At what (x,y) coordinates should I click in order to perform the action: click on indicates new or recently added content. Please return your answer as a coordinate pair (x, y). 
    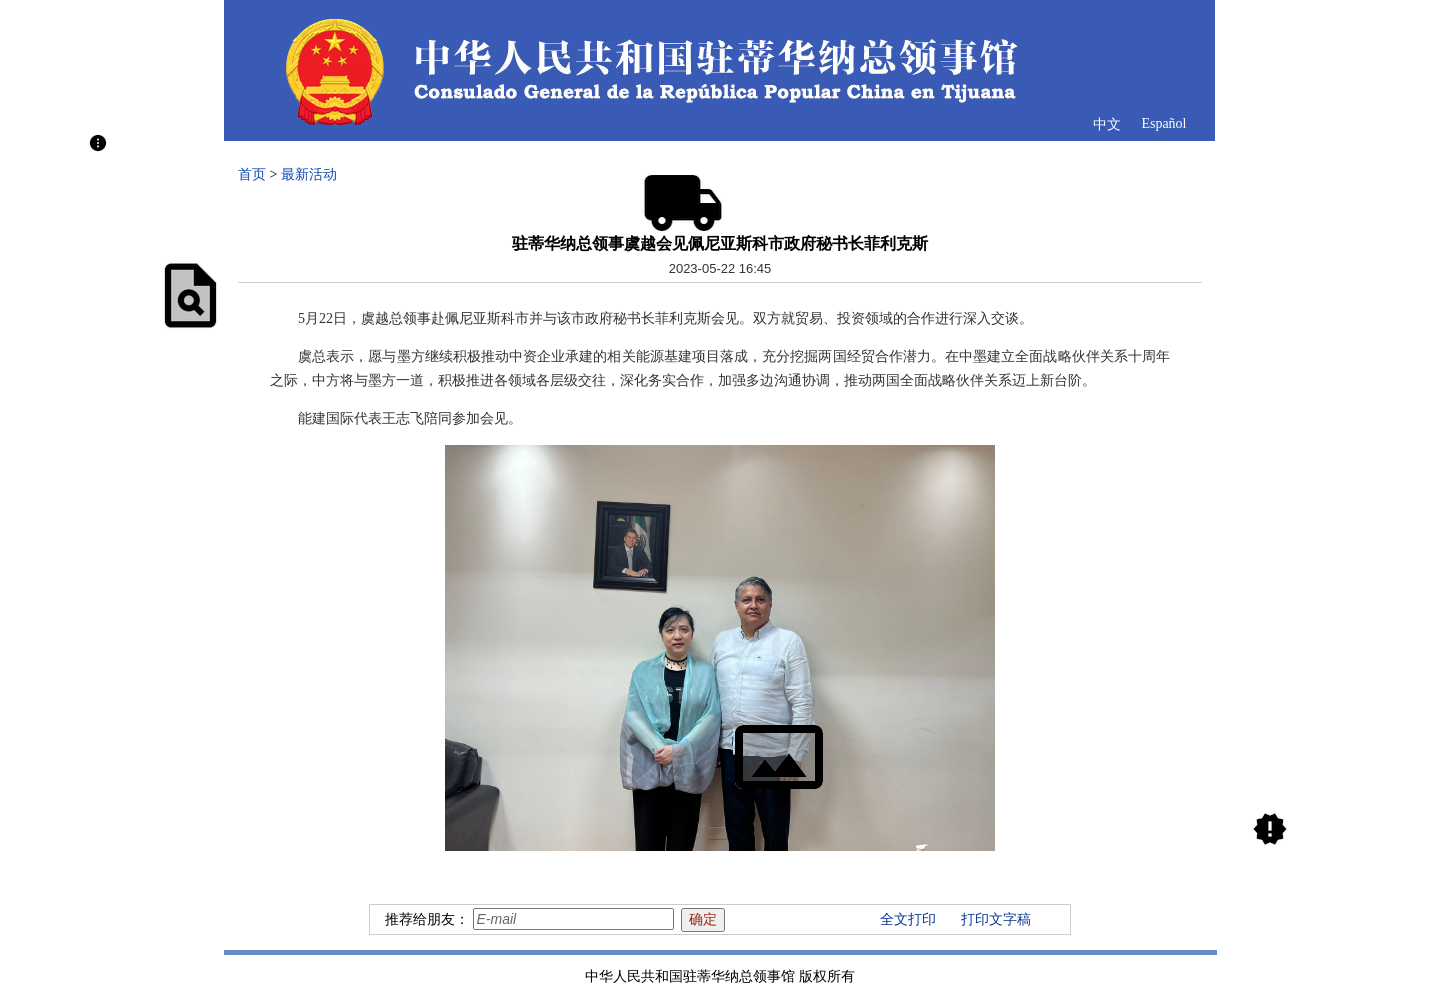
    Looking at the image, I should click on (1270, 829).